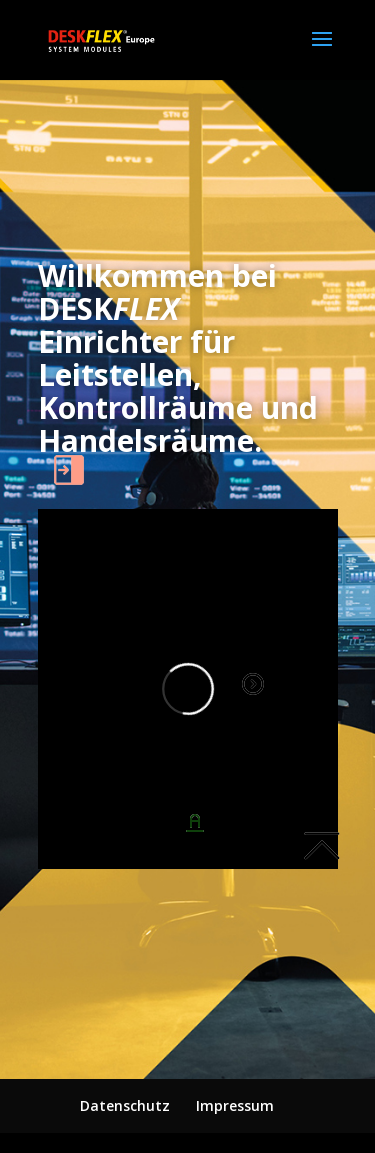  Describe the element at coordinates (195, 823) in the screenshot. I see `set text baseline alignment` at that location.